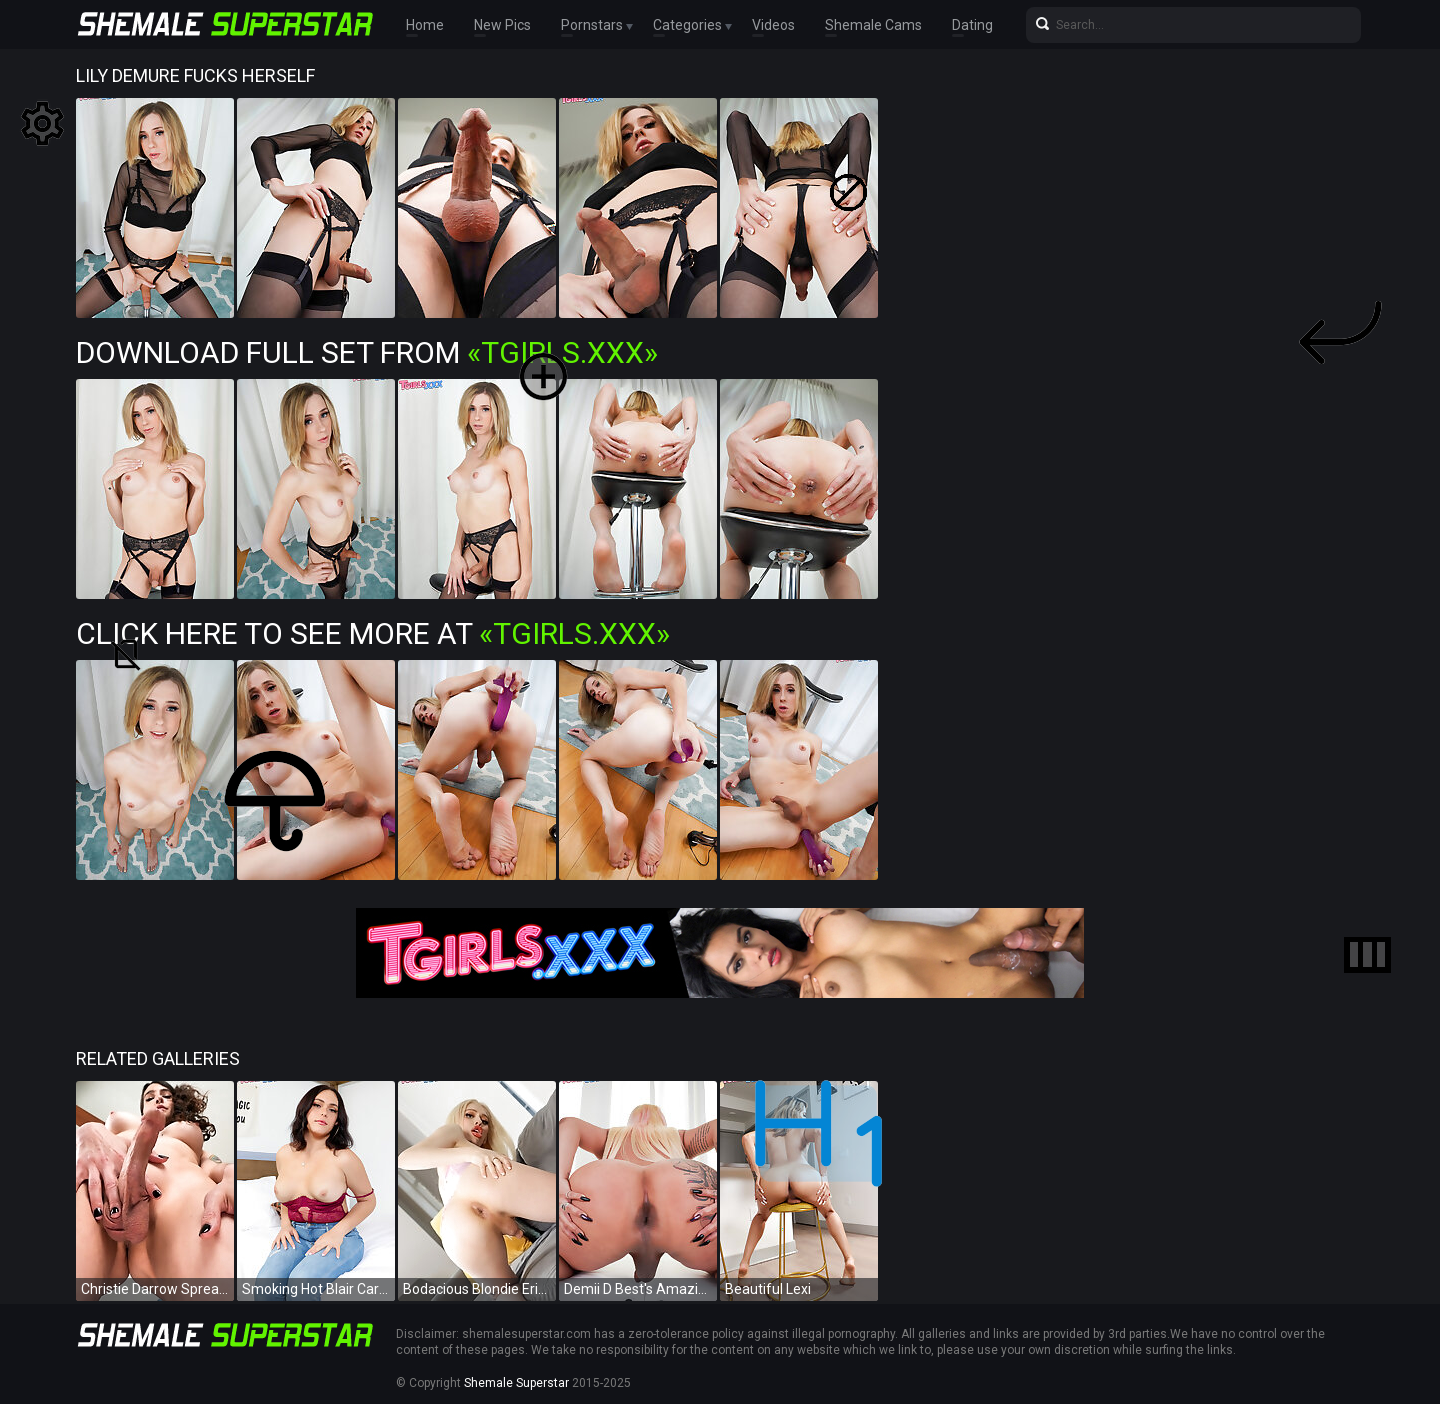 Image resolution: width=1440 pixels, height=1404 pixels. Describe the element at coordinates (543, 376) in the screenshot. I see `add a new item or element` at that location.